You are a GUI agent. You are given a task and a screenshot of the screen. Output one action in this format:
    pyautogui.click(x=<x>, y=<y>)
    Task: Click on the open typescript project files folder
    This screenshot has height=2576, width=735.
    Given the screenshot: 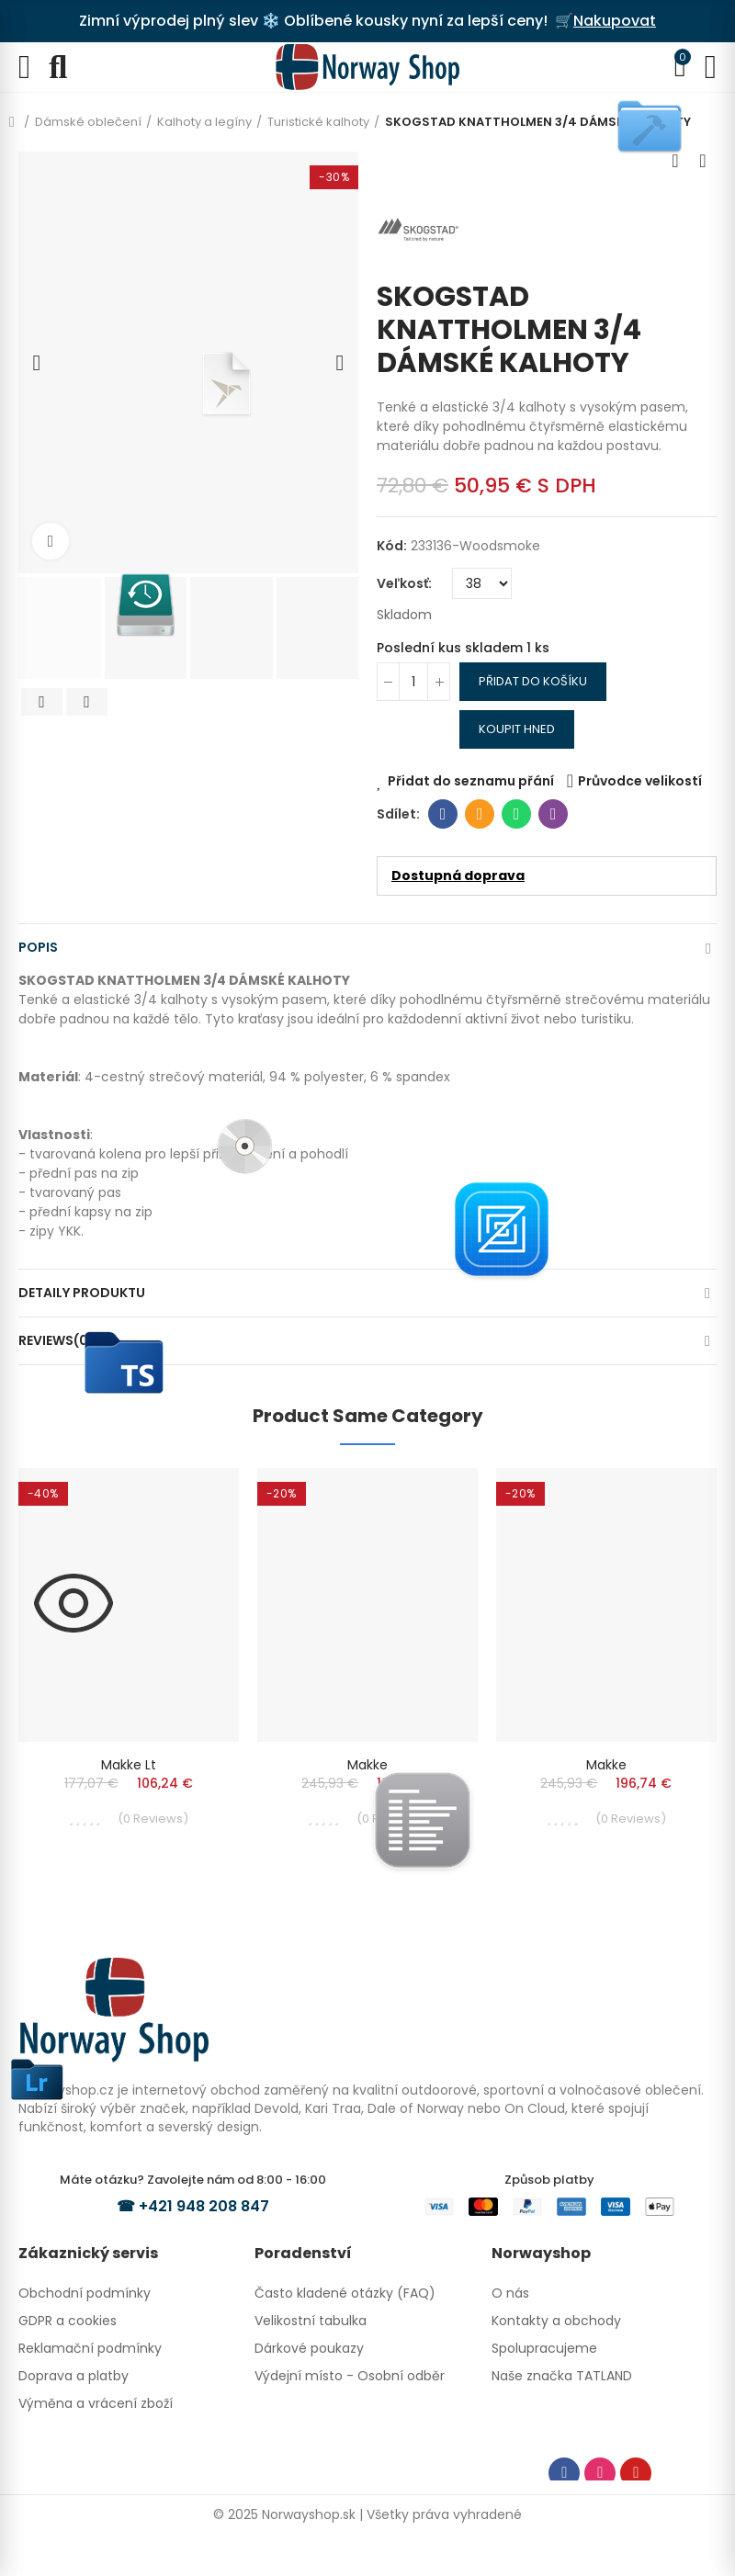 What is the action you would take?
    pyautogui.click(x=123, y=1364)
    